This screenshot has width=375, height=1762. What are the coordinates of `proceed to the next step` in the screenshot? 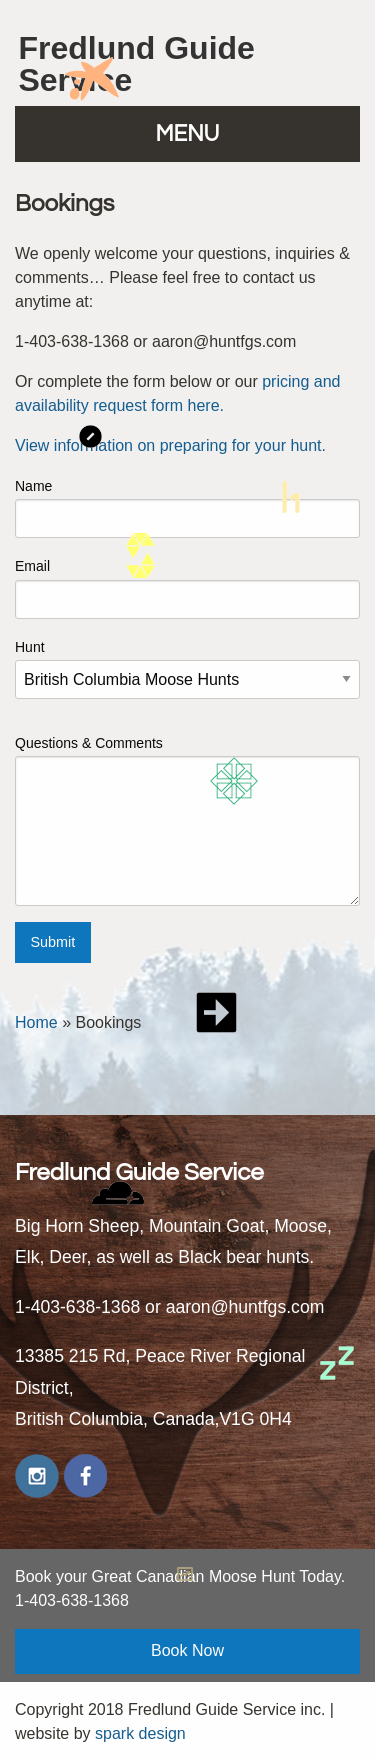 It's located at (216, 1012).